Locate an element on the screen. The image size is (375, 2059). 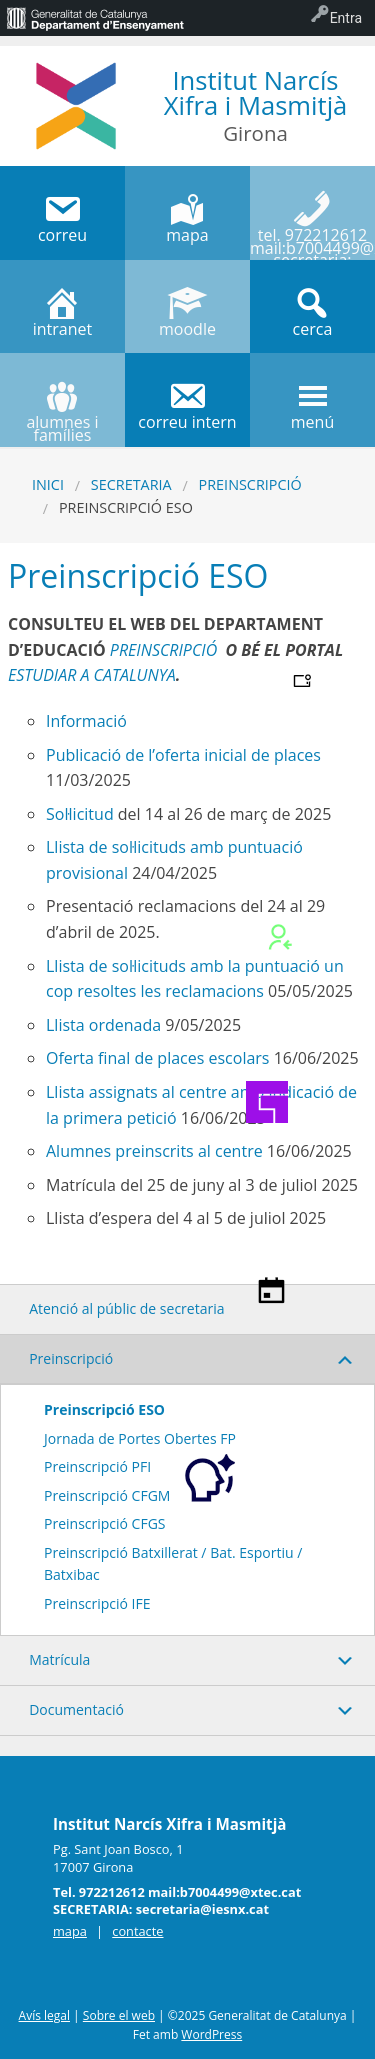
open facebook gaming app is located at coordinates (267, 1102).